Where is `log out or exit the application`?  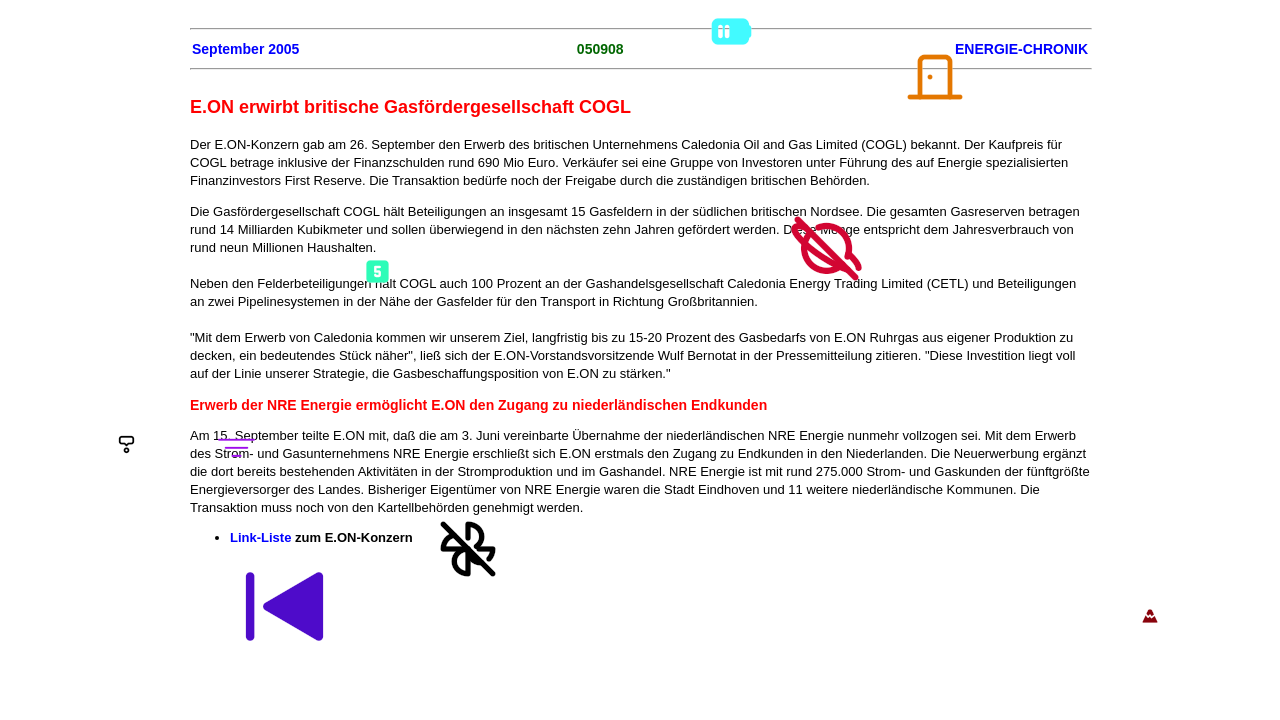 log out or exit the application is located at coordinates (935, 77).